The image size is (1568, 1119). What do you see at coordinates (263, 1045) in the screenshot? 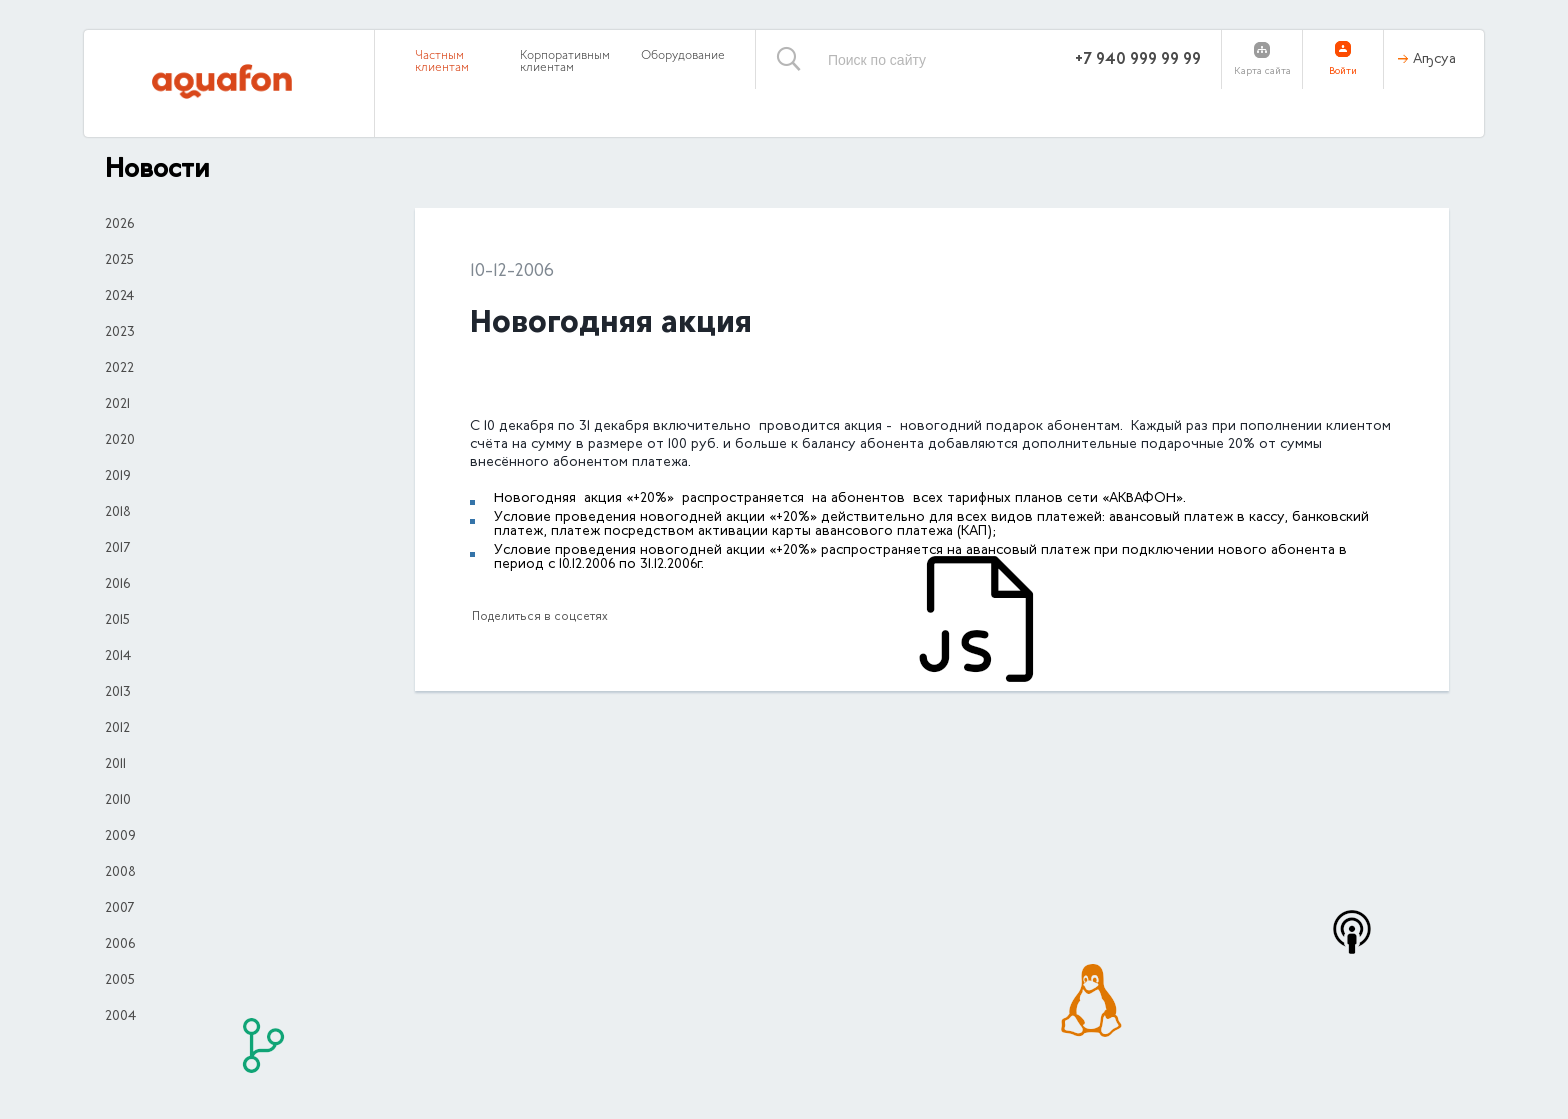
I see `access source control or version history` at bounding box center [263, 1045].